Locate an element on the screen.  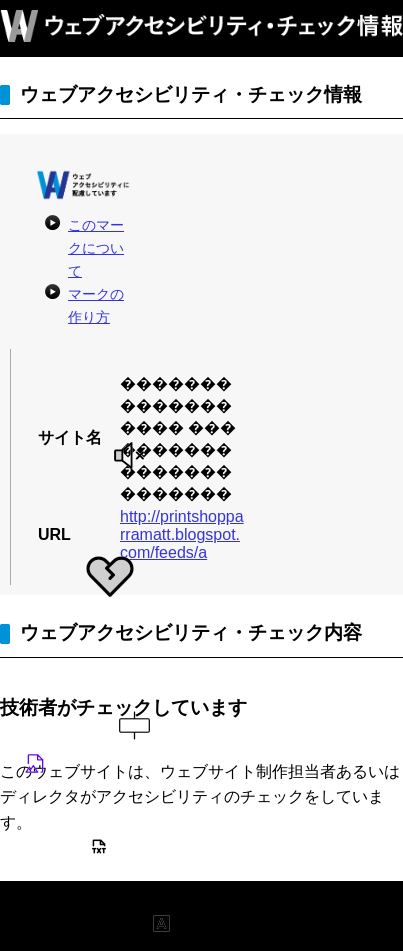
unlike or remove from favorites is located at coordinates (110, 575).